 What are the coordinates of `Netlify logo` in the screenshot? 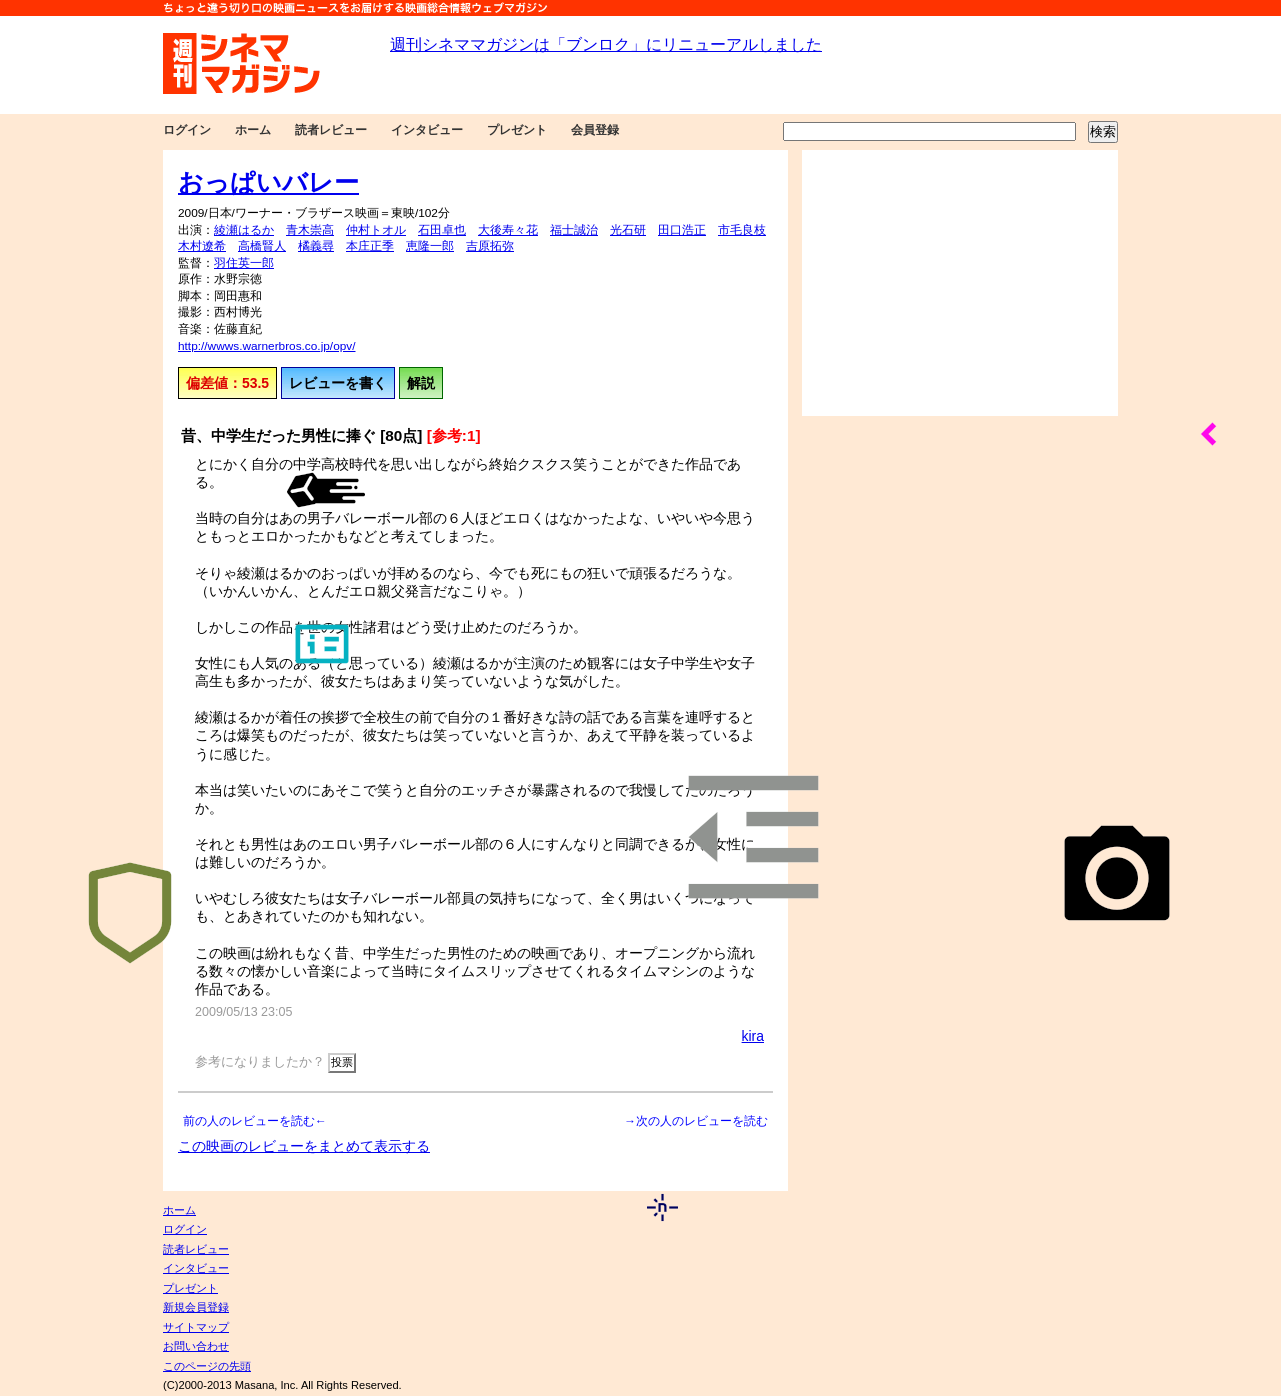 It's located at (662, 1207).